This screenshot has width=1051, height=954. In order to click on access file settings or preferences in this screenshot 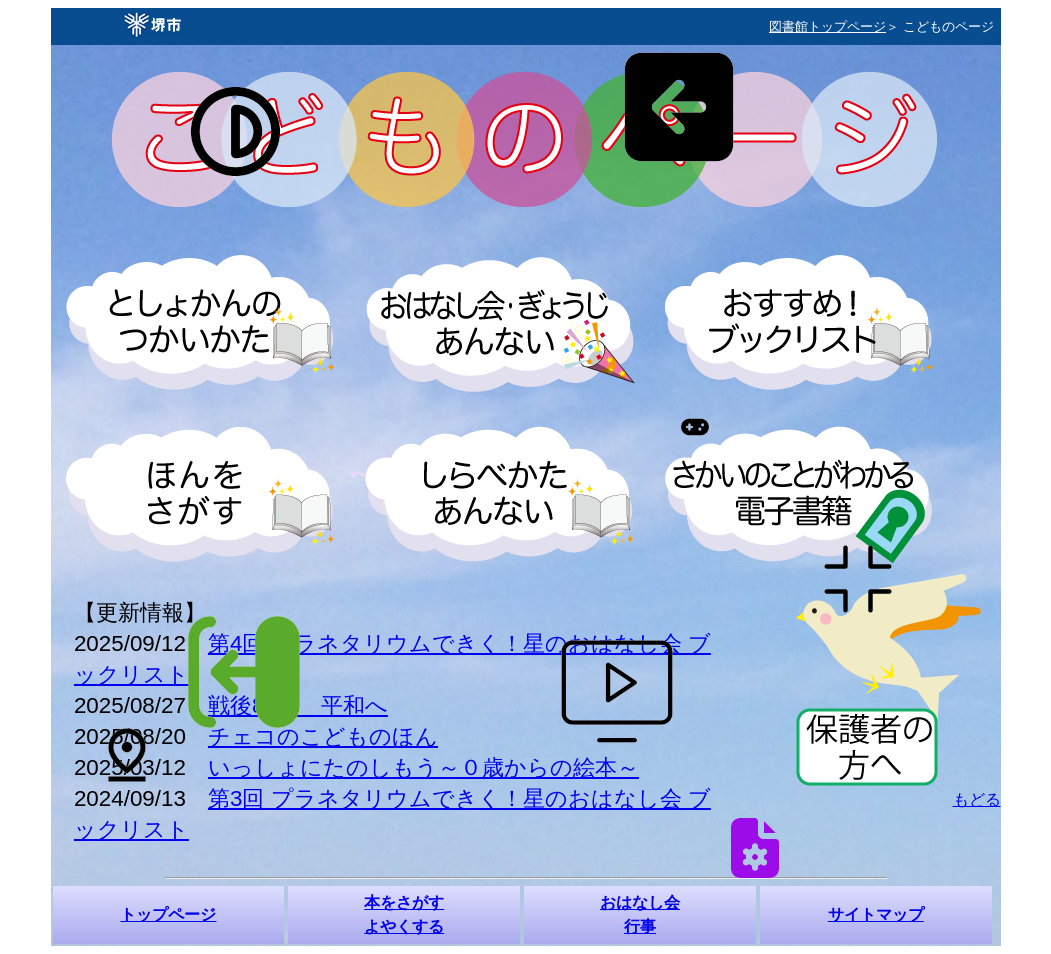, I will do `click(755, 848)`.